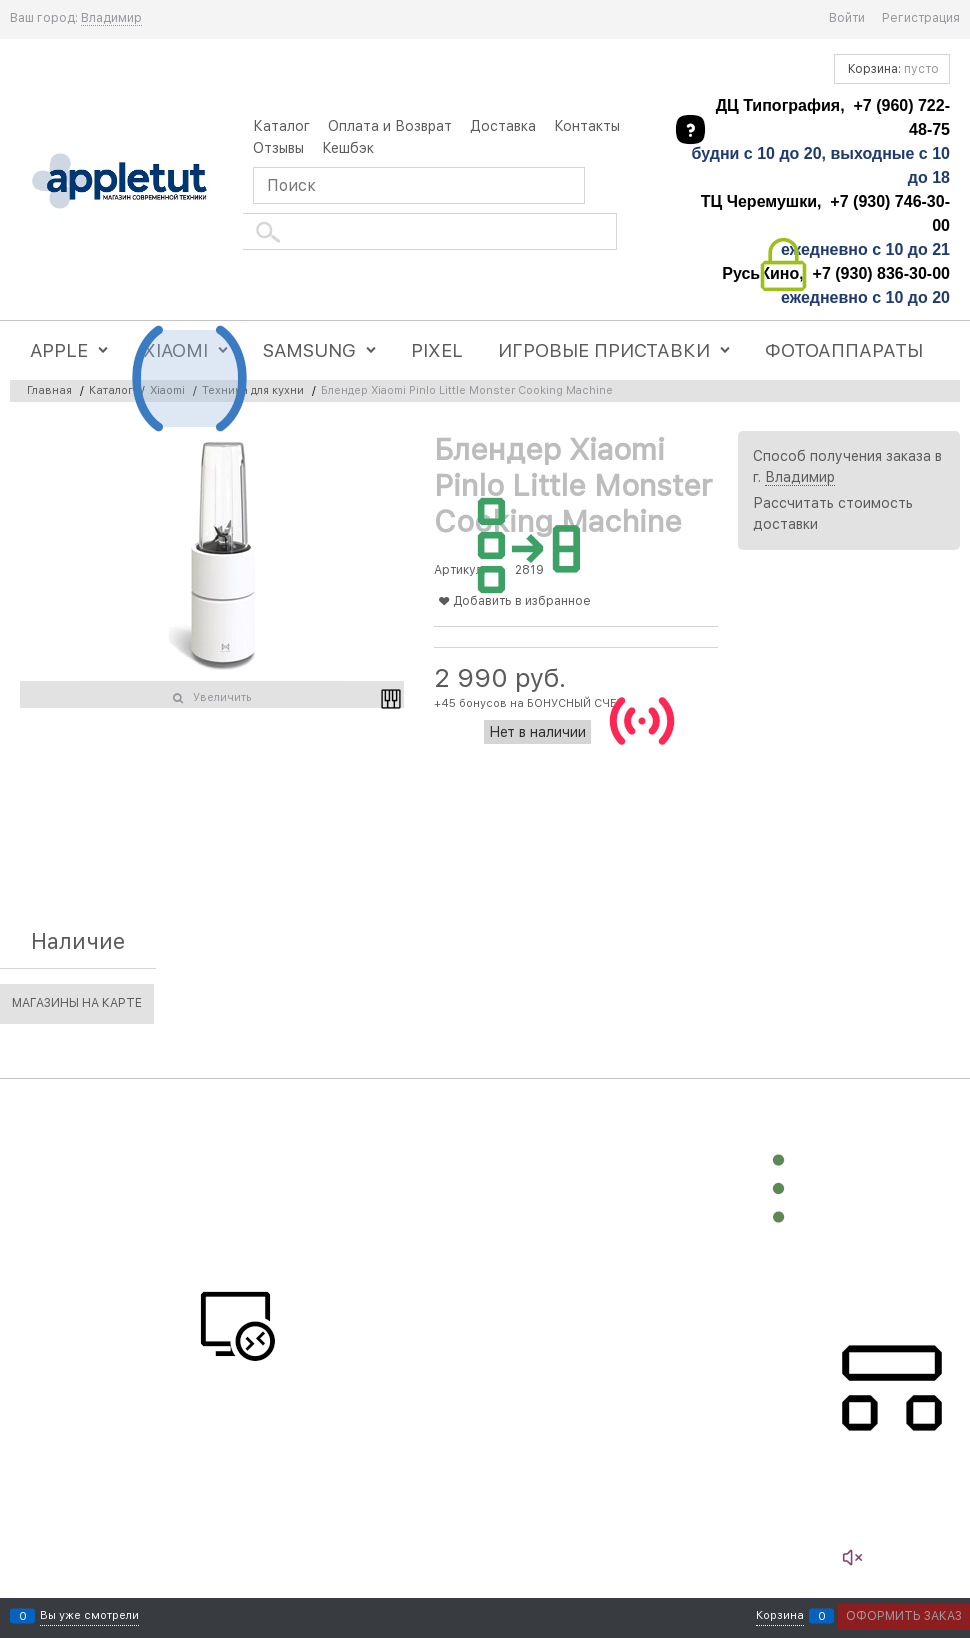  Describe the element at coordinates (642, 721) in the screenshot. I see `connect to a wireless access point` at that location.